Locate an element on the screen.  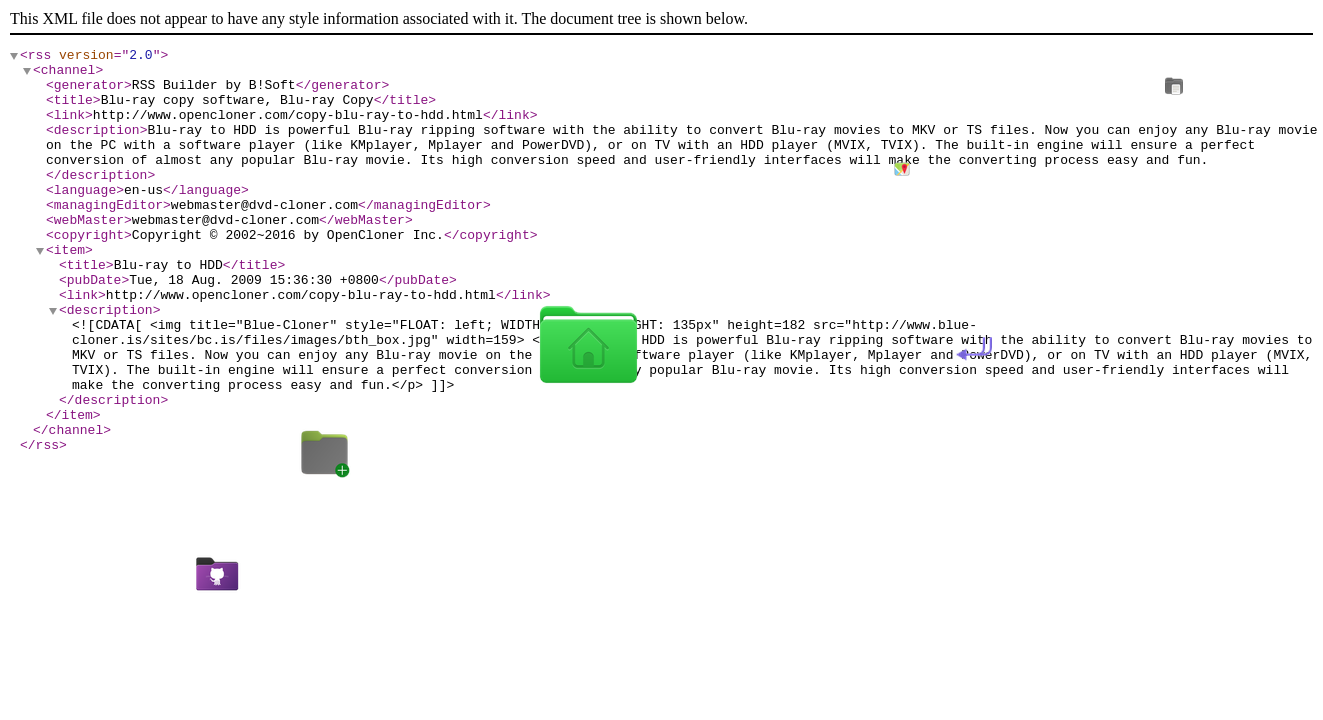
open your home folder is located at coordinates (588, 344).